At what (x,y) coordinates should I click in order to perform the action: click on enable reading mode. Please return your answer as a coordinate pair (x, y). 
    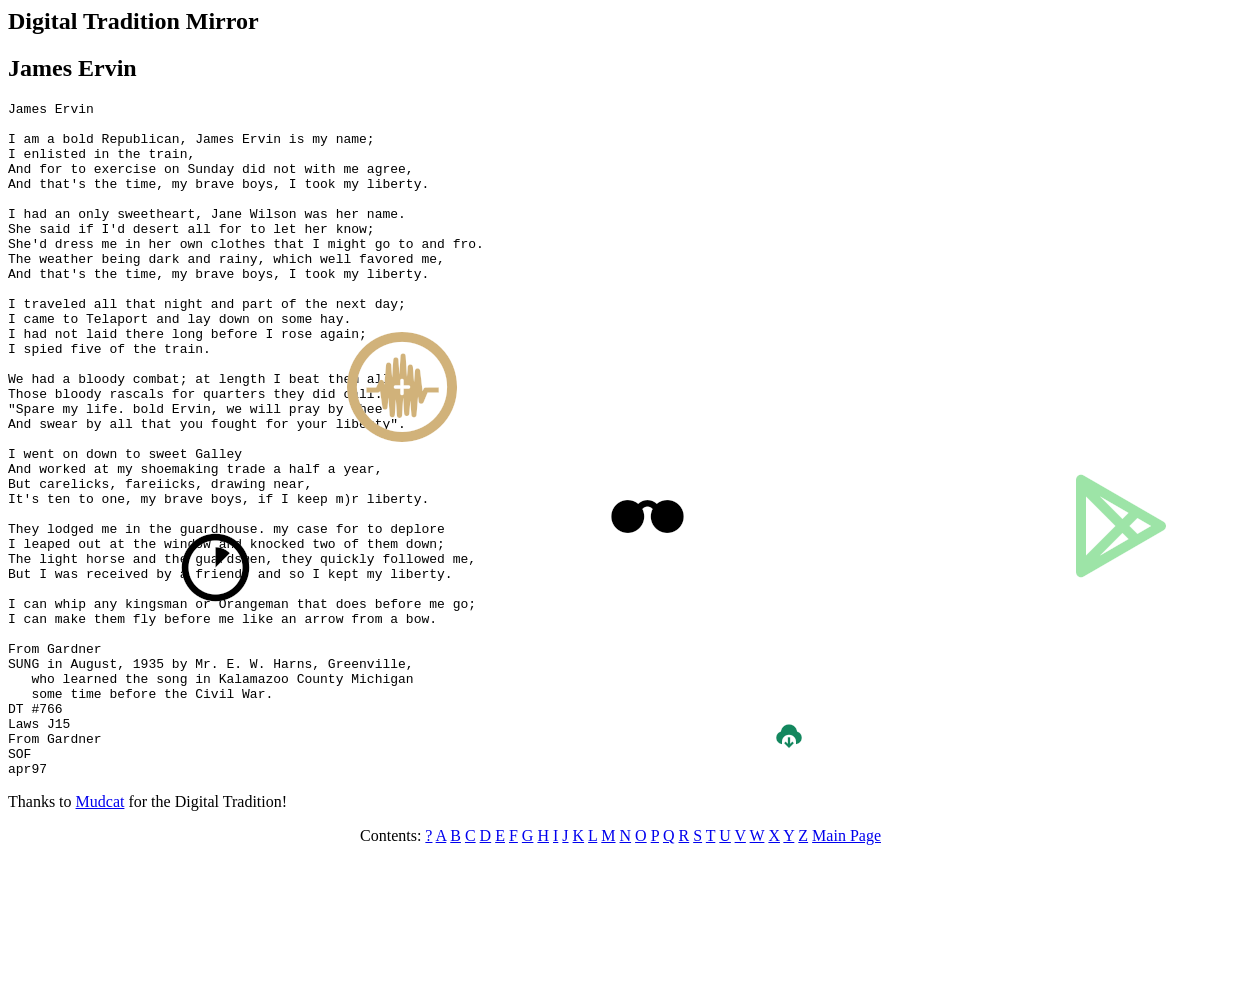
    Looking at the image, I should click on (647, 516).